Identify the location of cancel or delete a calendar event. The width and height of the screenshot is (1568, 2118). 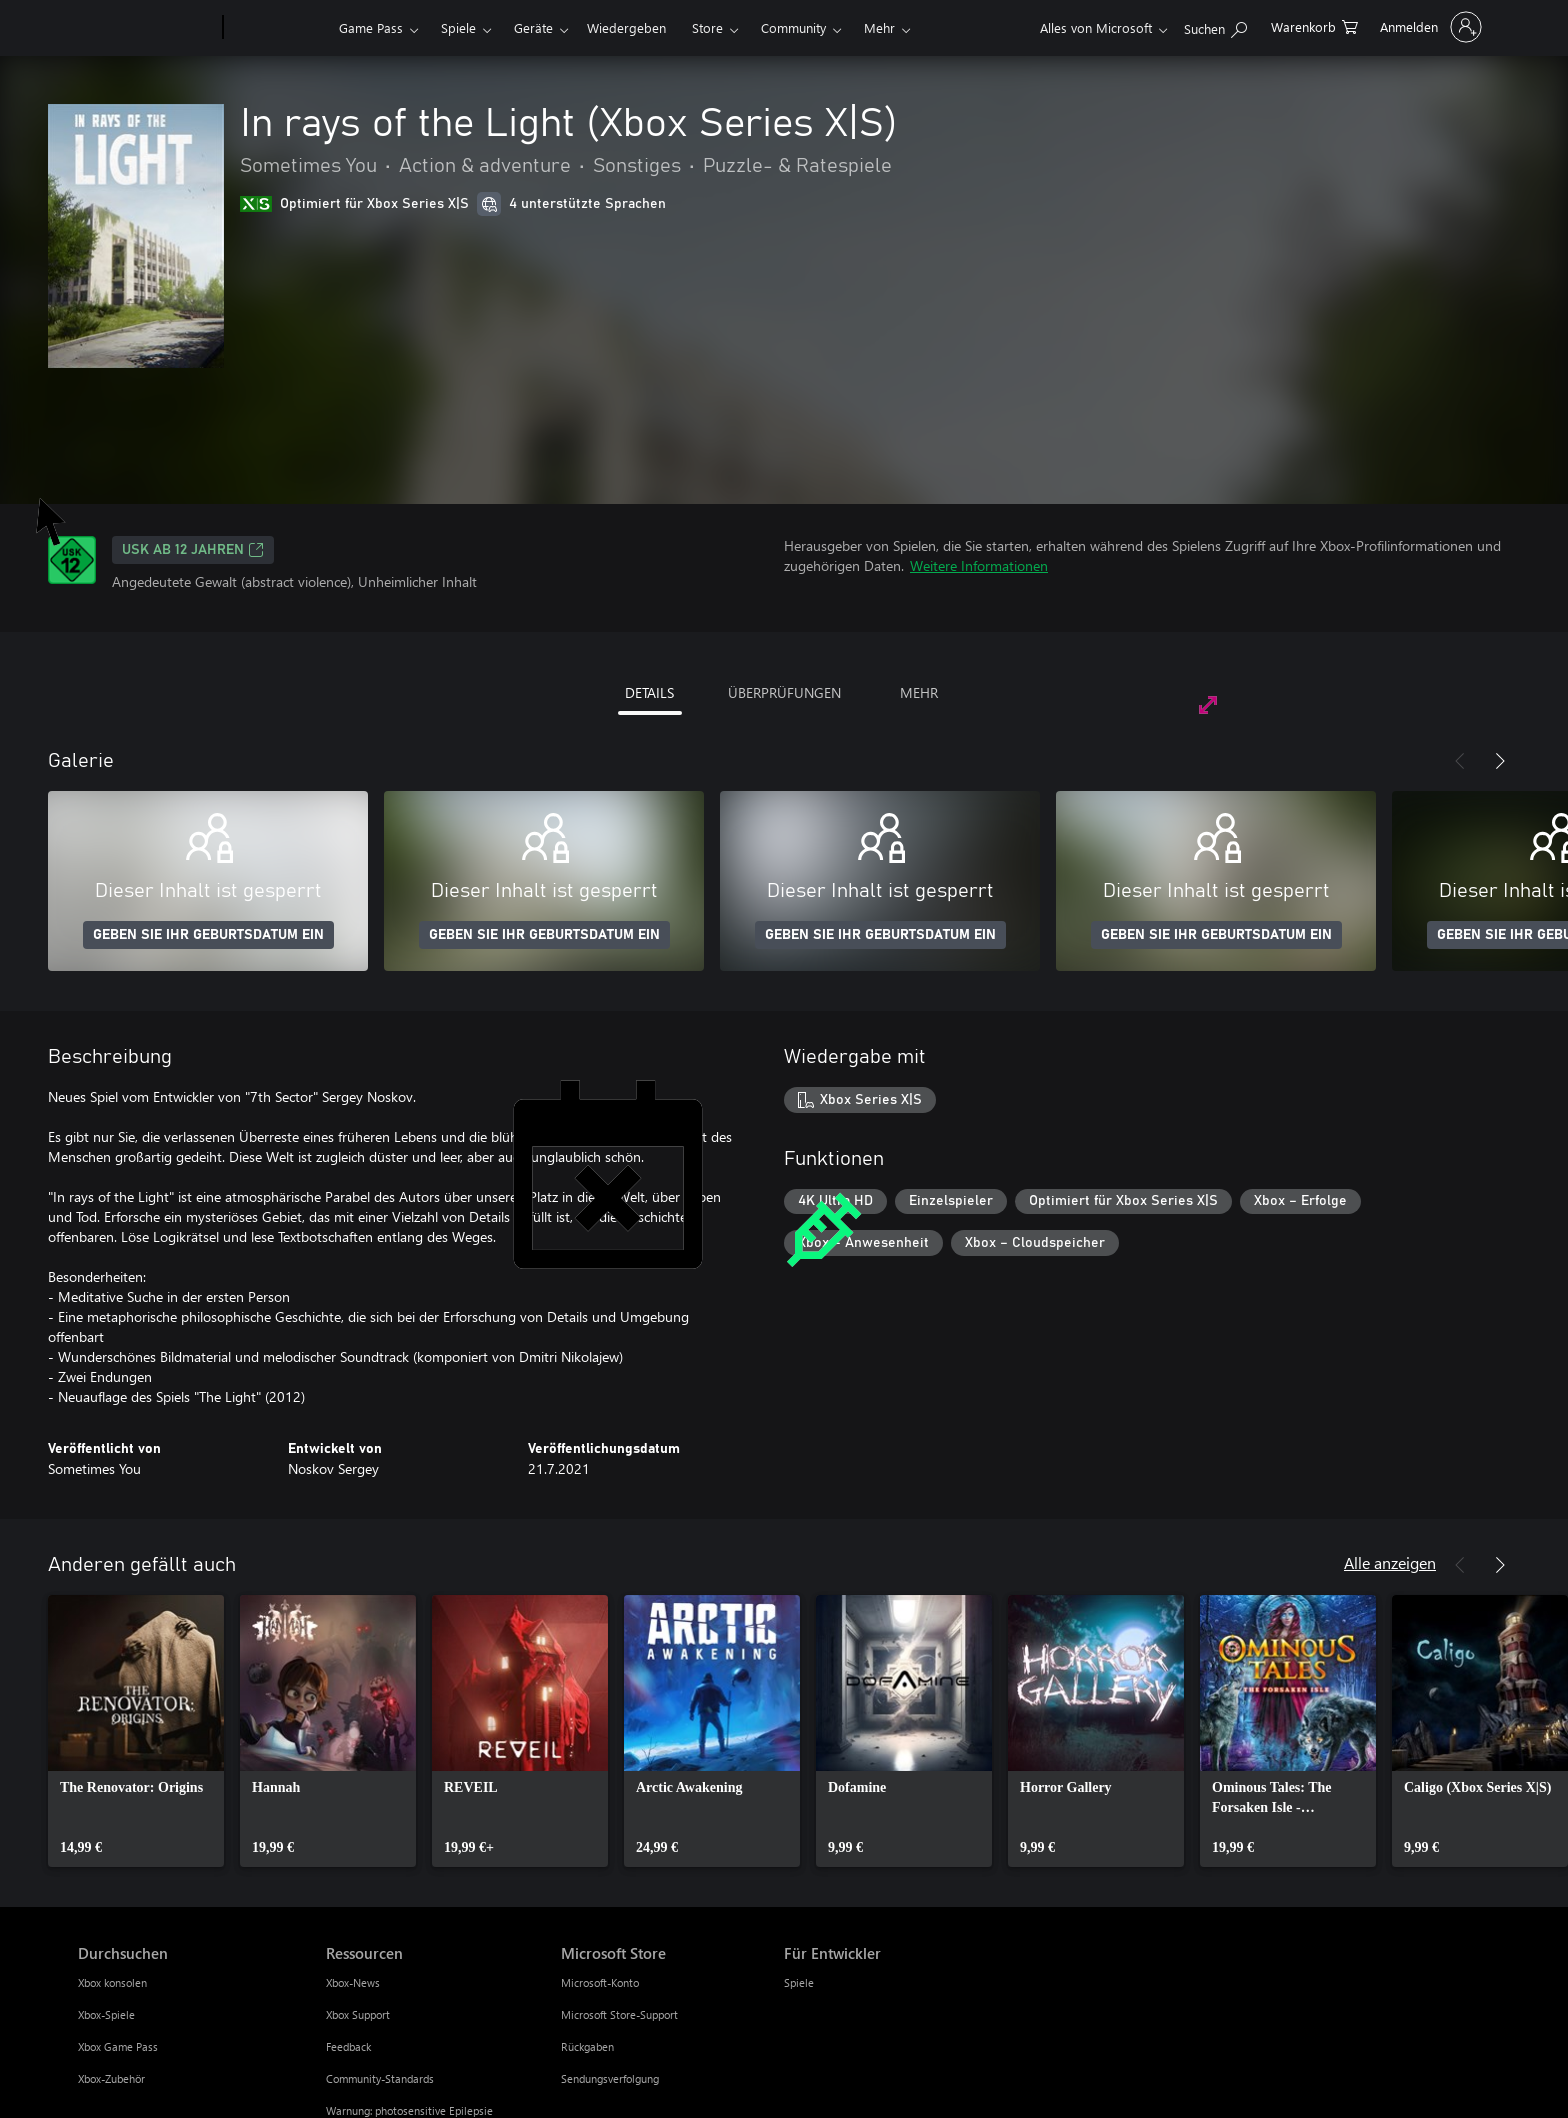
(608, 1184).